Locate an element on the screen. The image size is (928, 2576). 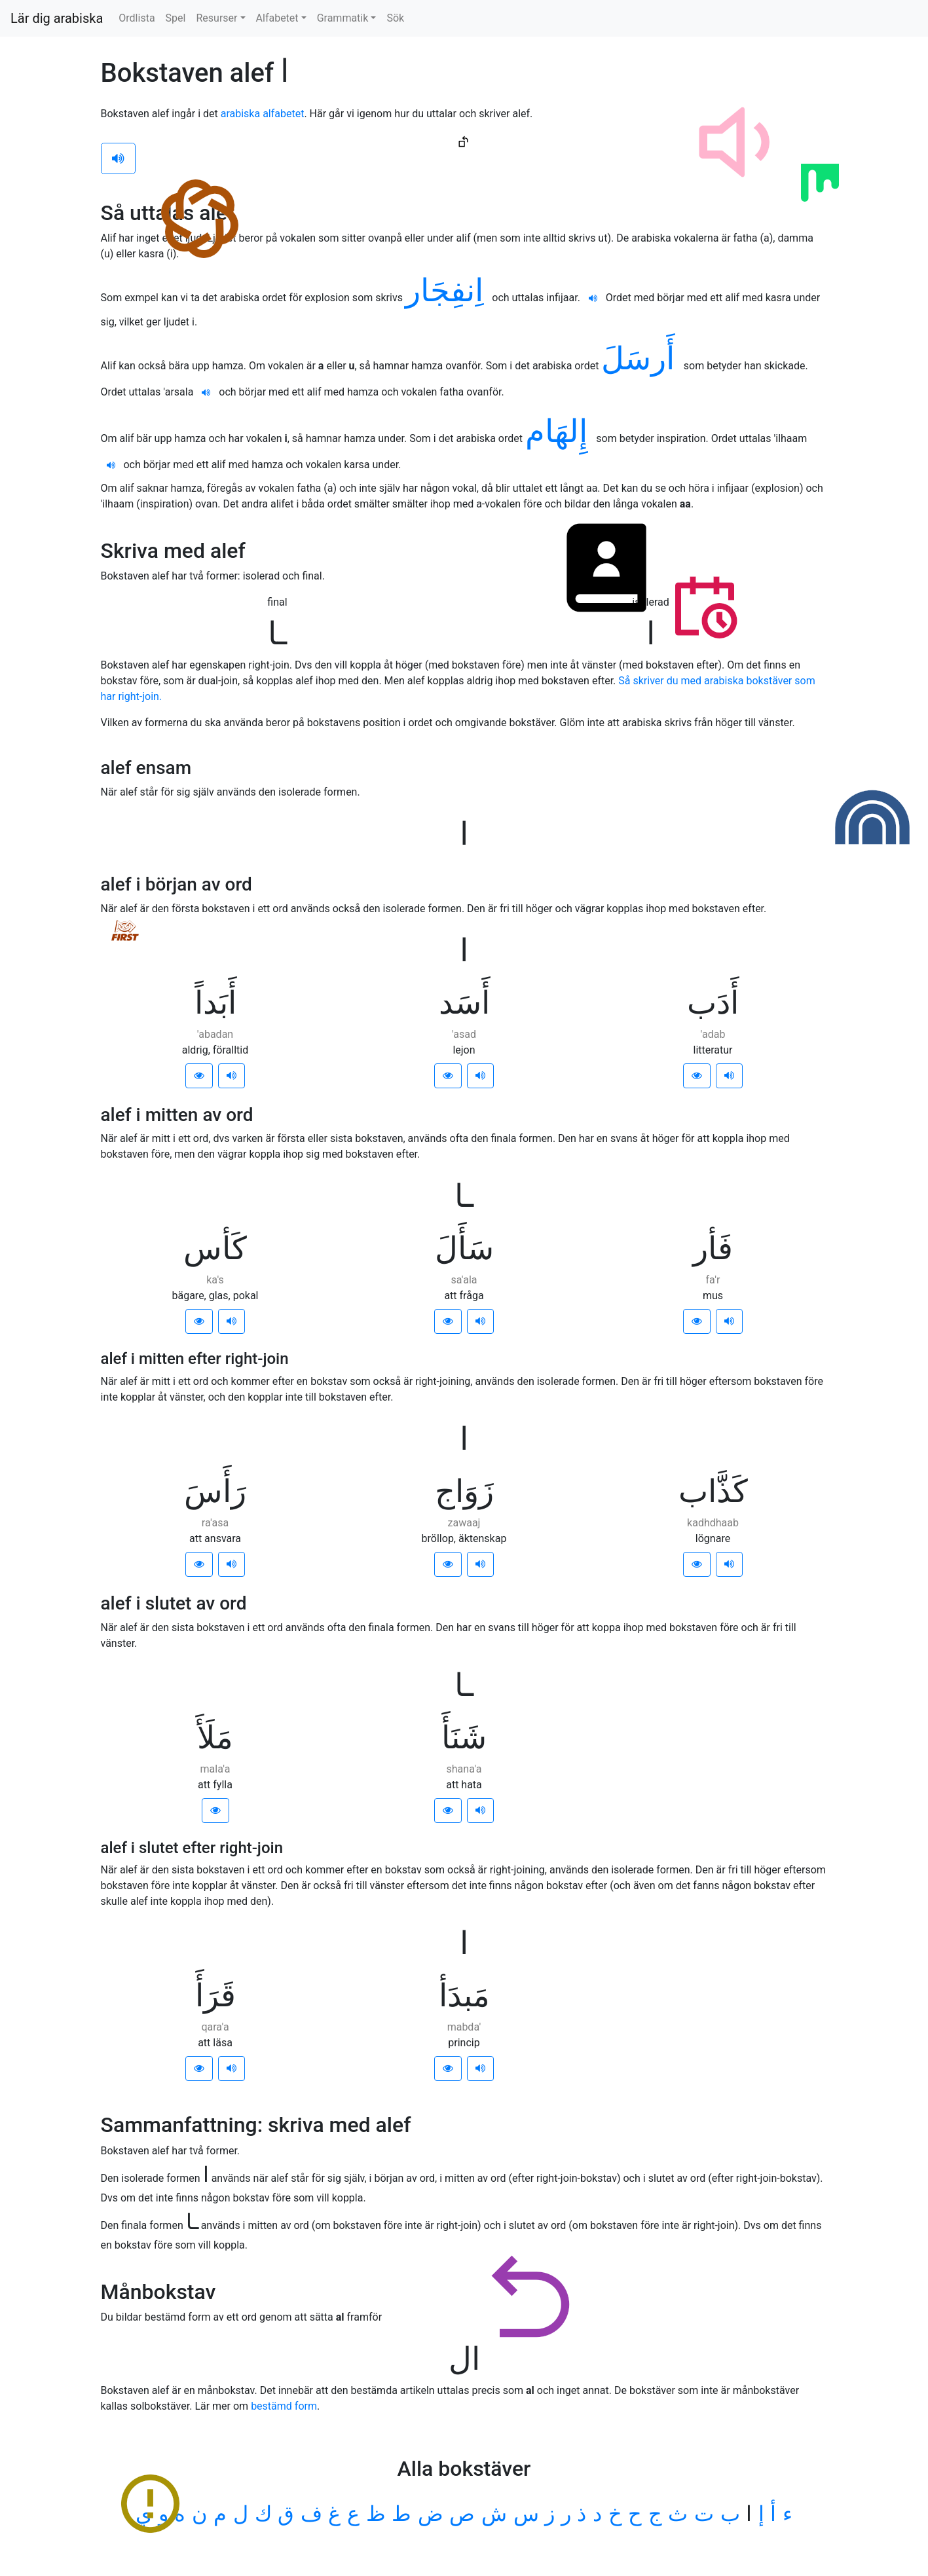
open contacts or address book is located at coordinates (606, 568).